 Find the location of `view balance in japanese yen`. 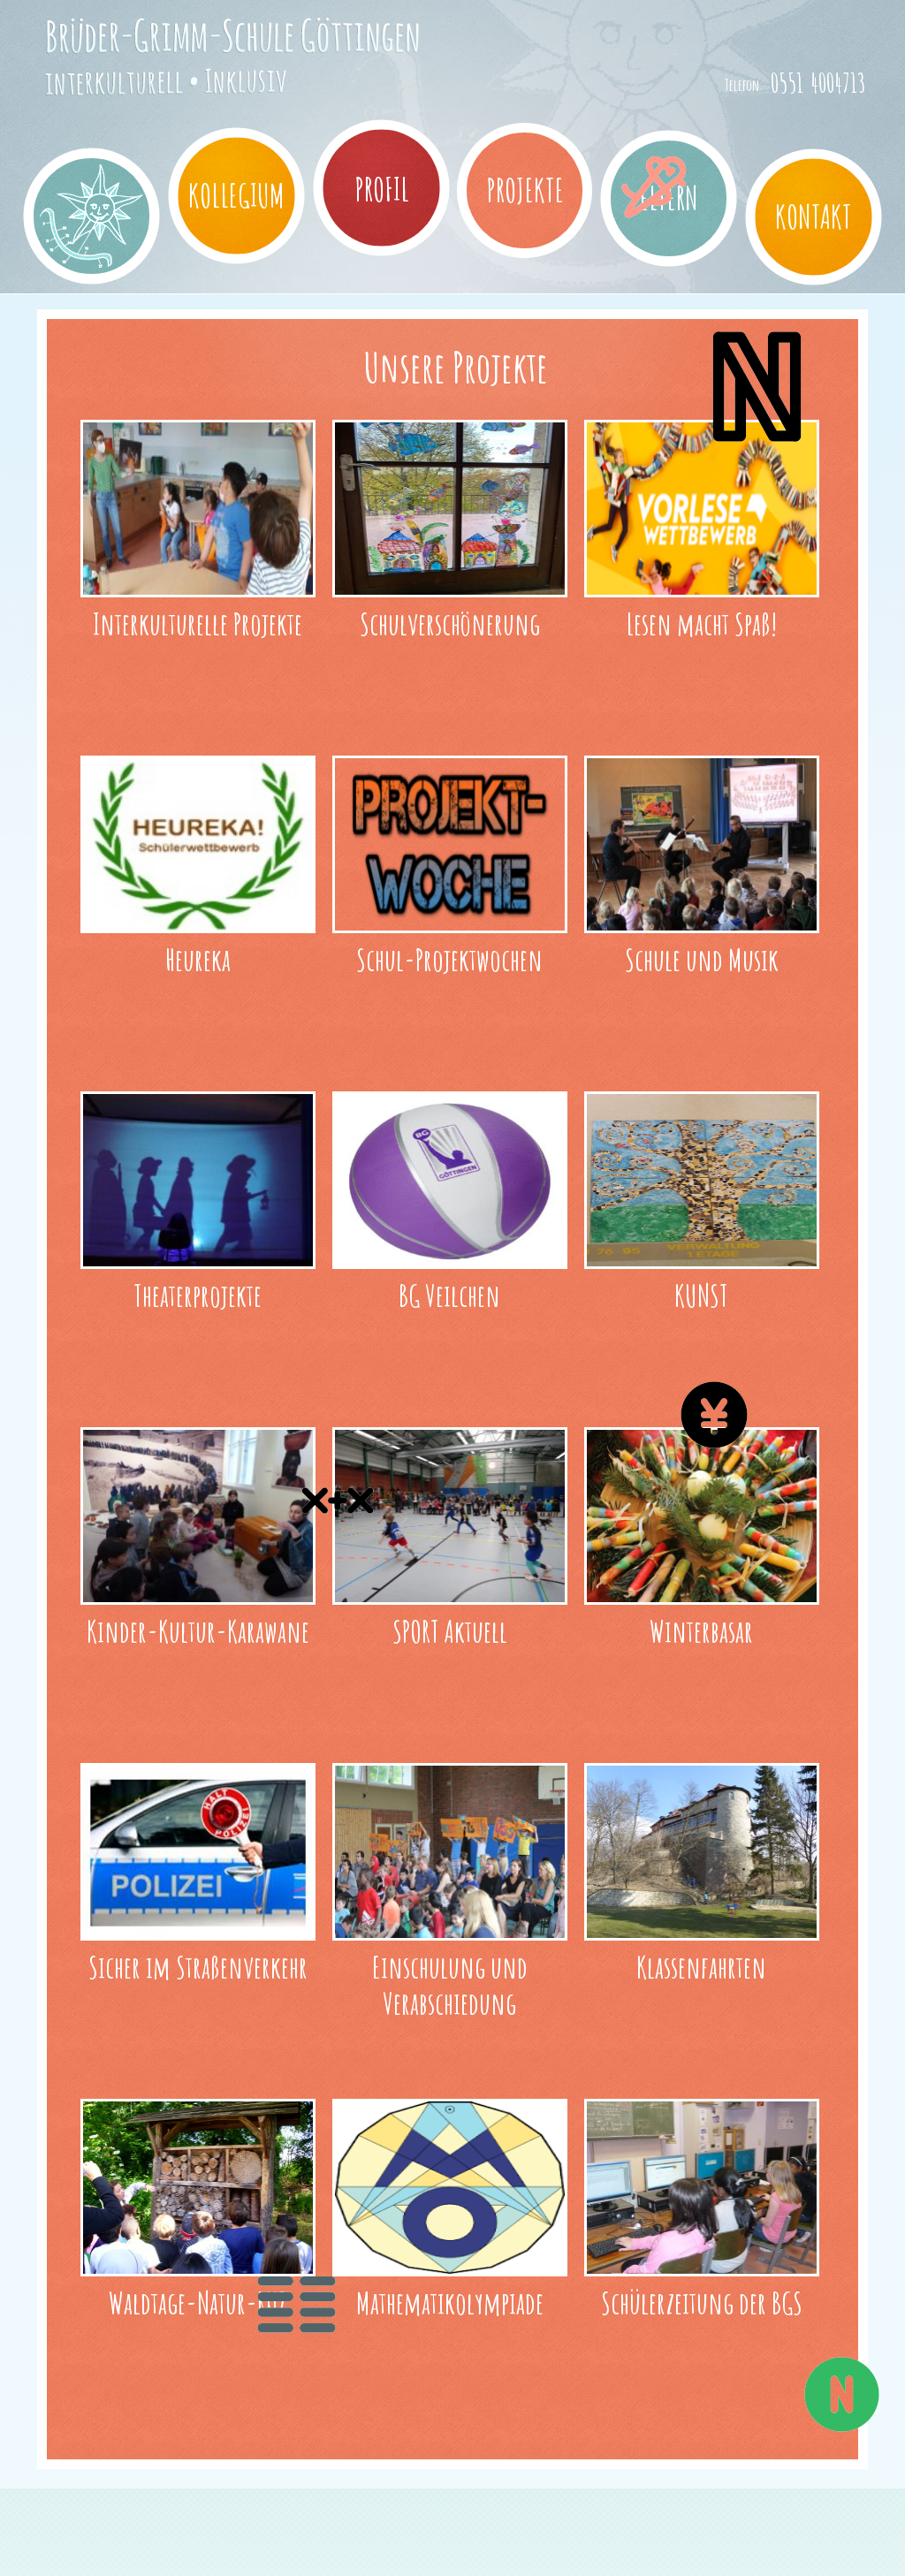

view balance in japanese yen is located at coordinates (714, 1415).